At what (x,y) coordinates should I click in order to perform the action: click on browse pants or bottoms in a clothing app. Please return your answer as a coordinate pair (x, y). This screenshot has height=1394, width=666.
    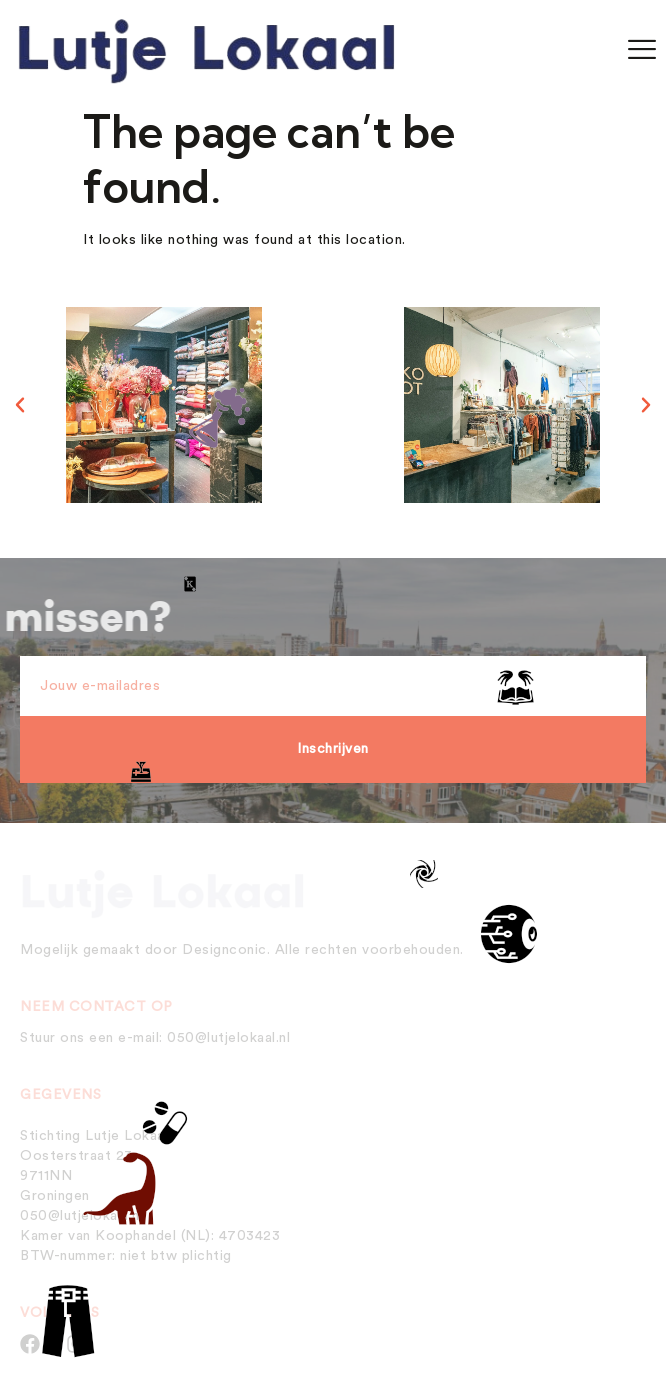
    Looking at the image, I should click on (67, 1321).